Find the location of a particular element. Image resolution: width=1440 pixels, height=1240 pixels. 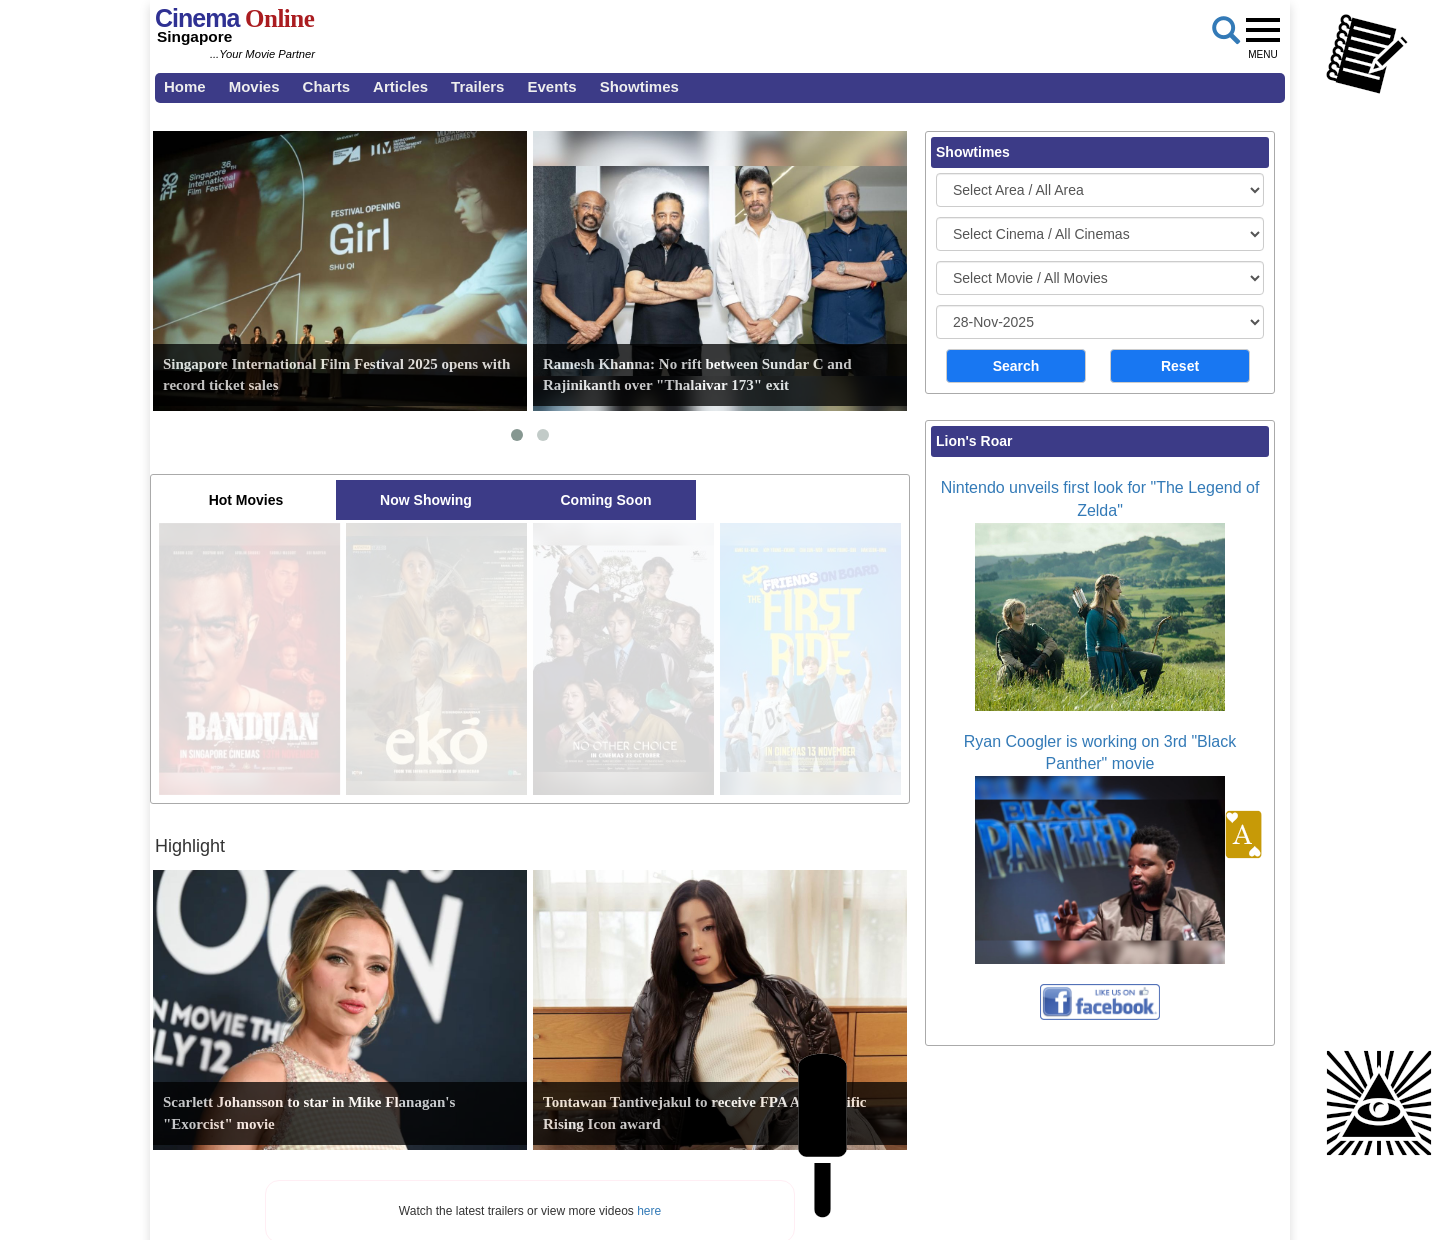

select ice pop or popsicle treat is located at coordinates (822, 1135).